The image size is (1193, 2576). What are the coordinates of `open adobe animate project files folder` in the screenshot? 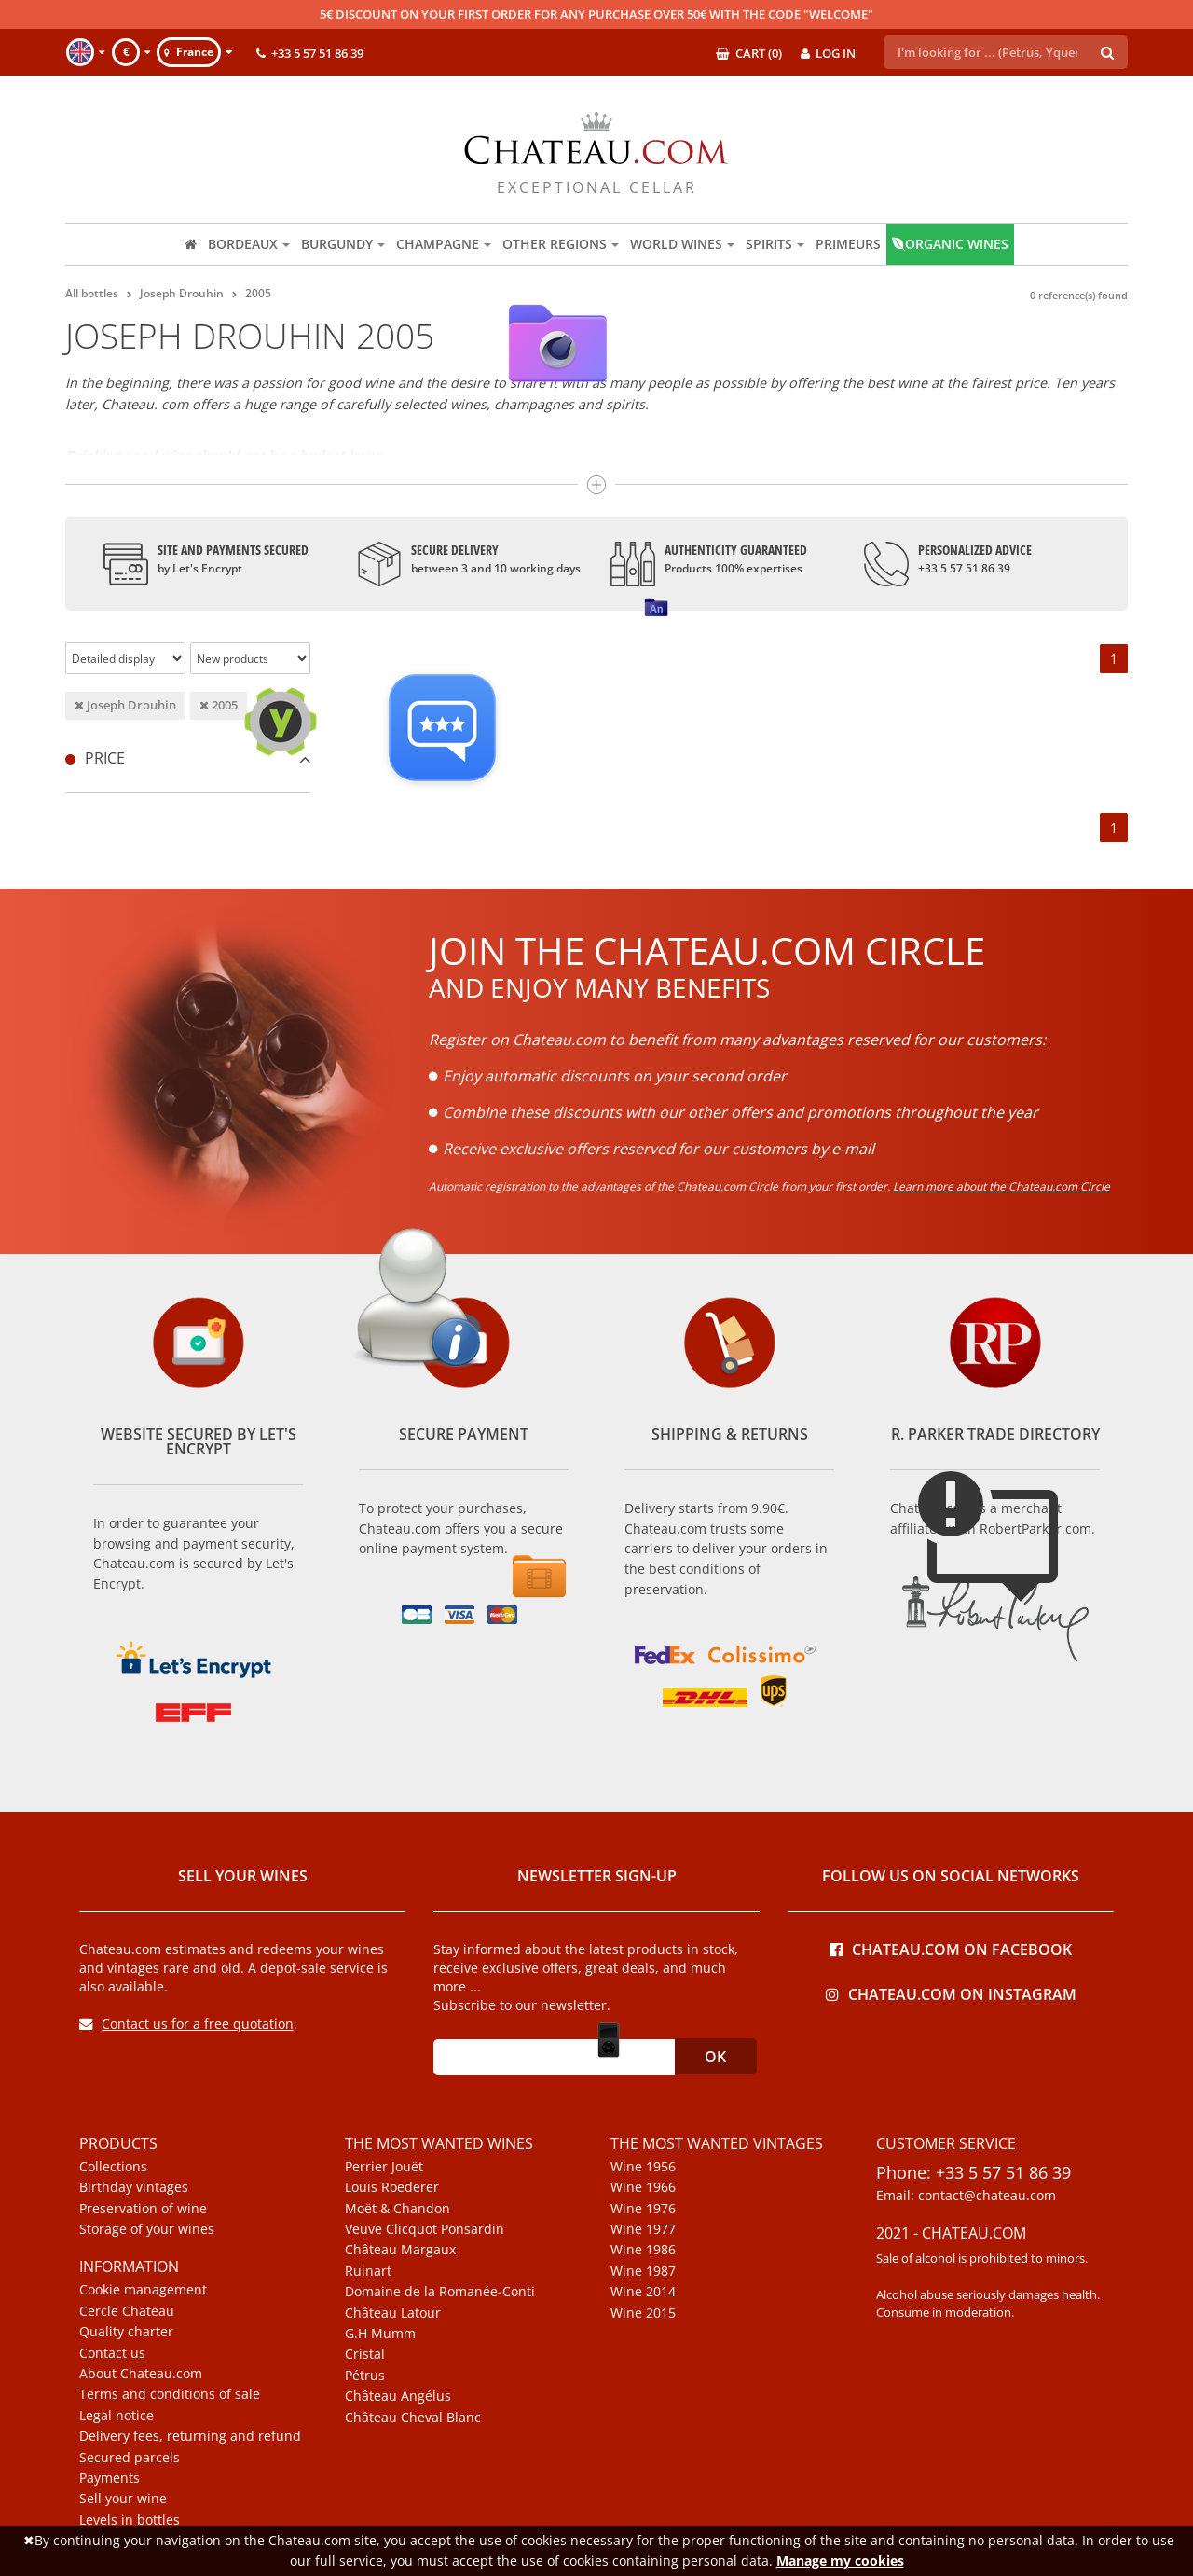 It's located at (656, 608).